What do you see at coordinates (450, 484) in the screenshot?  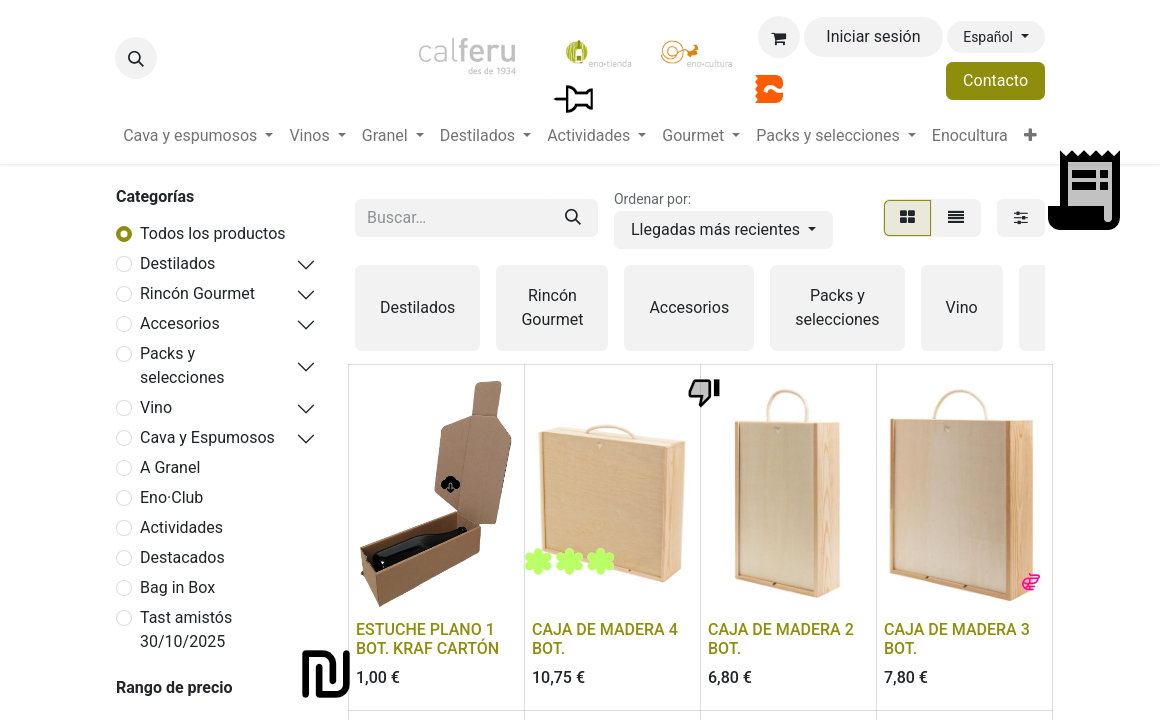 I see `download file from cloud storage` at bounding box center [450, 484].